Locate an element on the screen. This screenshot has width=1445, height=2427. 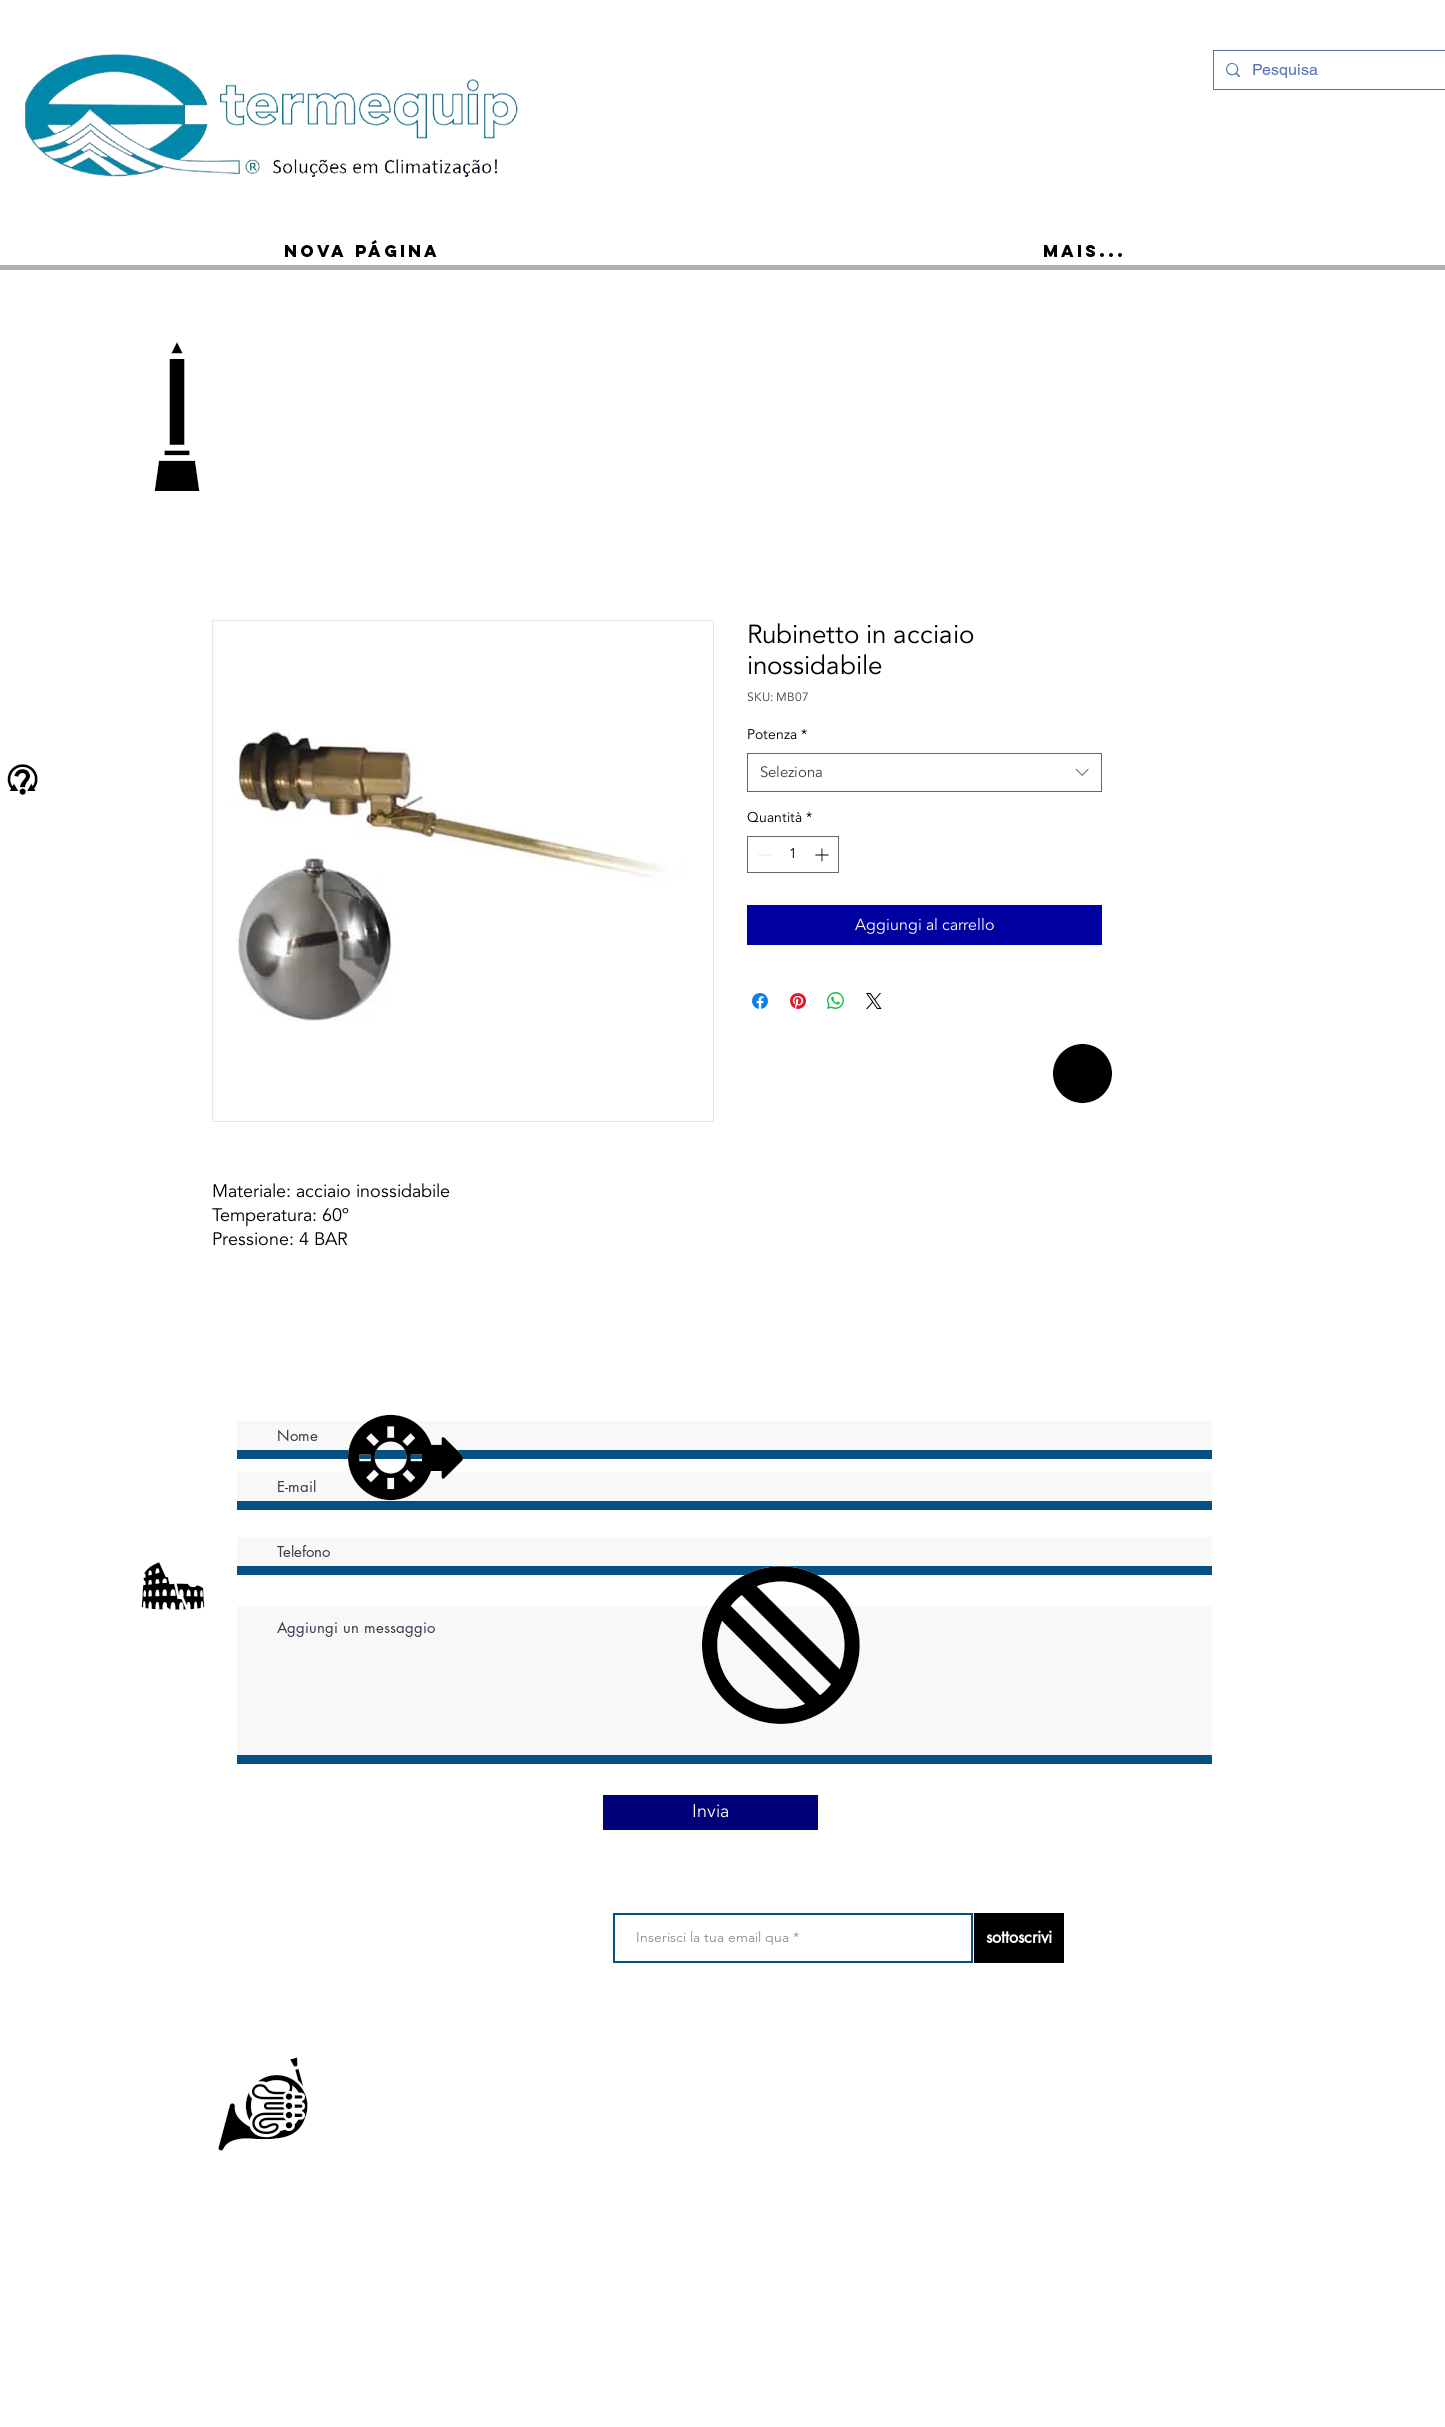
advance time to the next day is located at coordinates (405, 1457).